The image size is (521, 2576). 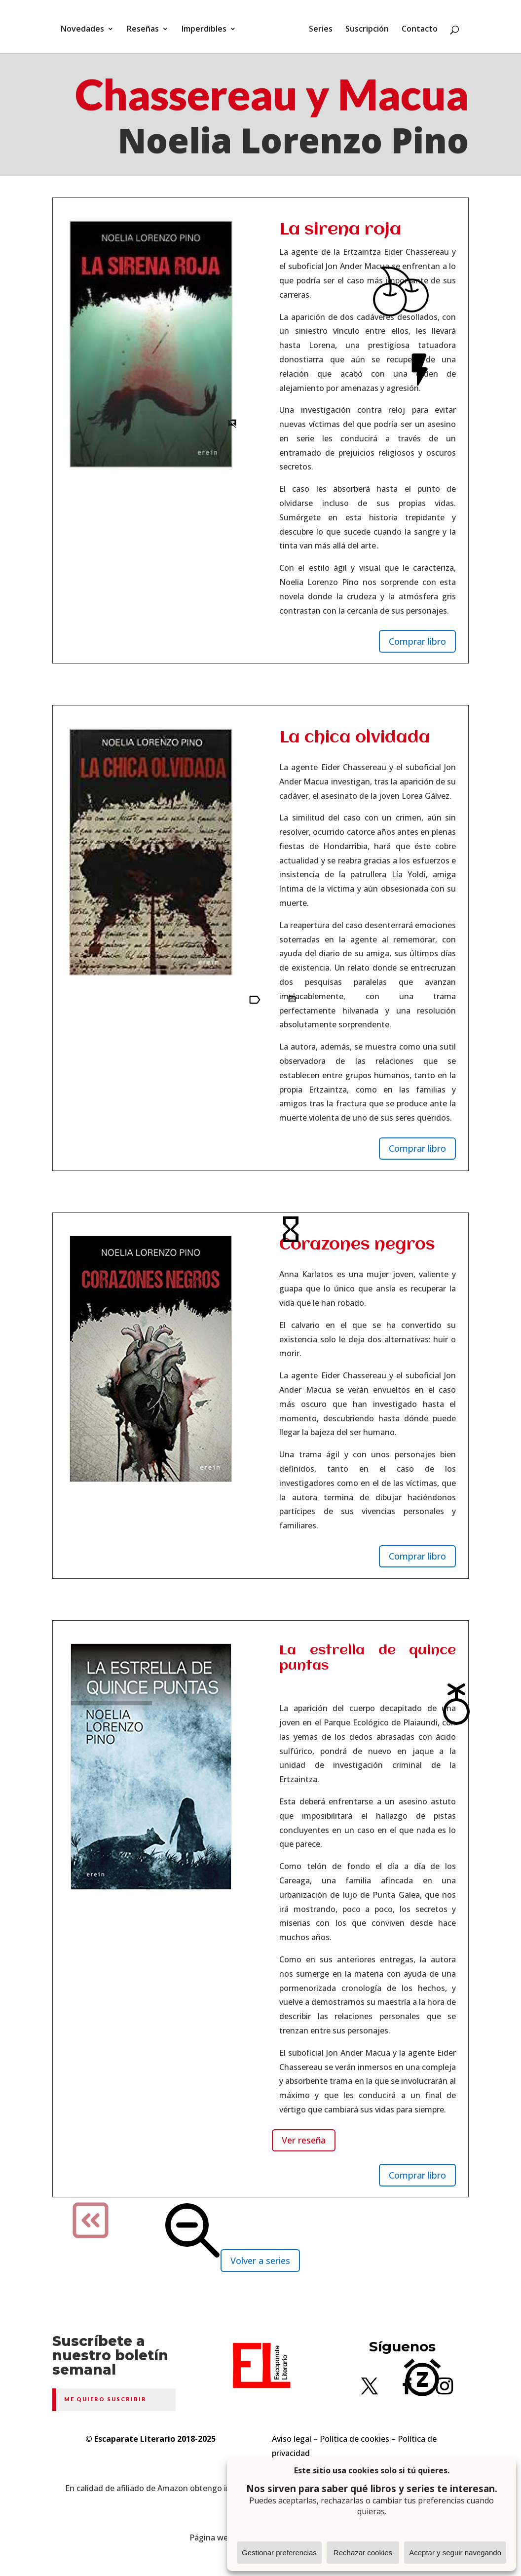 What do you see at coordinates (422, 2378) in the screenshot?
I see `snooze an alarm or reminder` at bounding box center [422, 2378].